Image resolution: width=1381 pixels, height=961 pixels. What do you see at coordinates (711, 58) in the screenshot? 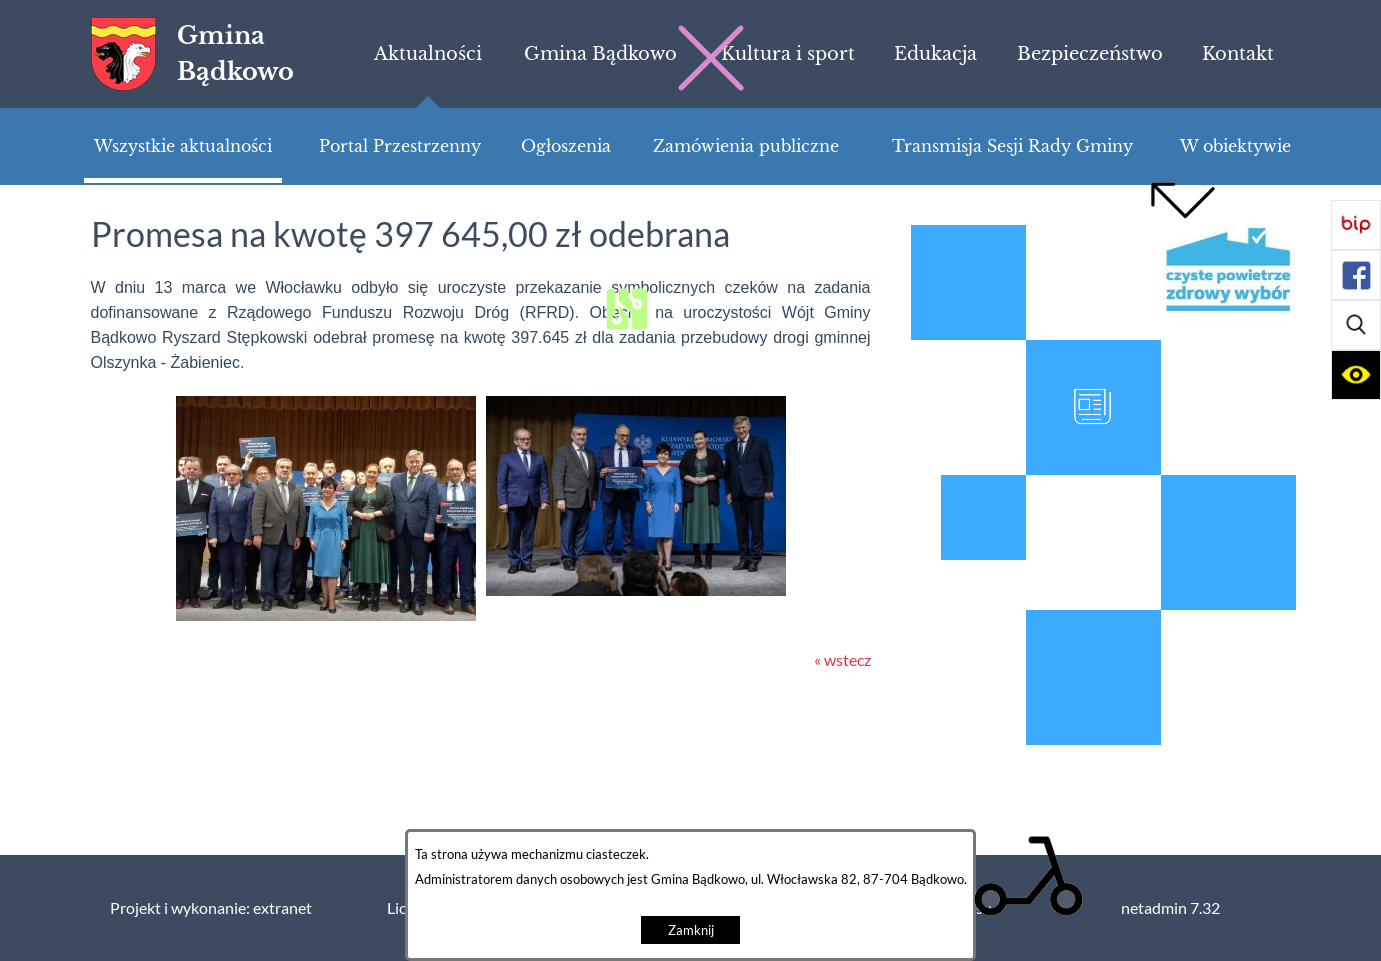
I see `close or dismiss a dialog` at bounding box center [711, 58].